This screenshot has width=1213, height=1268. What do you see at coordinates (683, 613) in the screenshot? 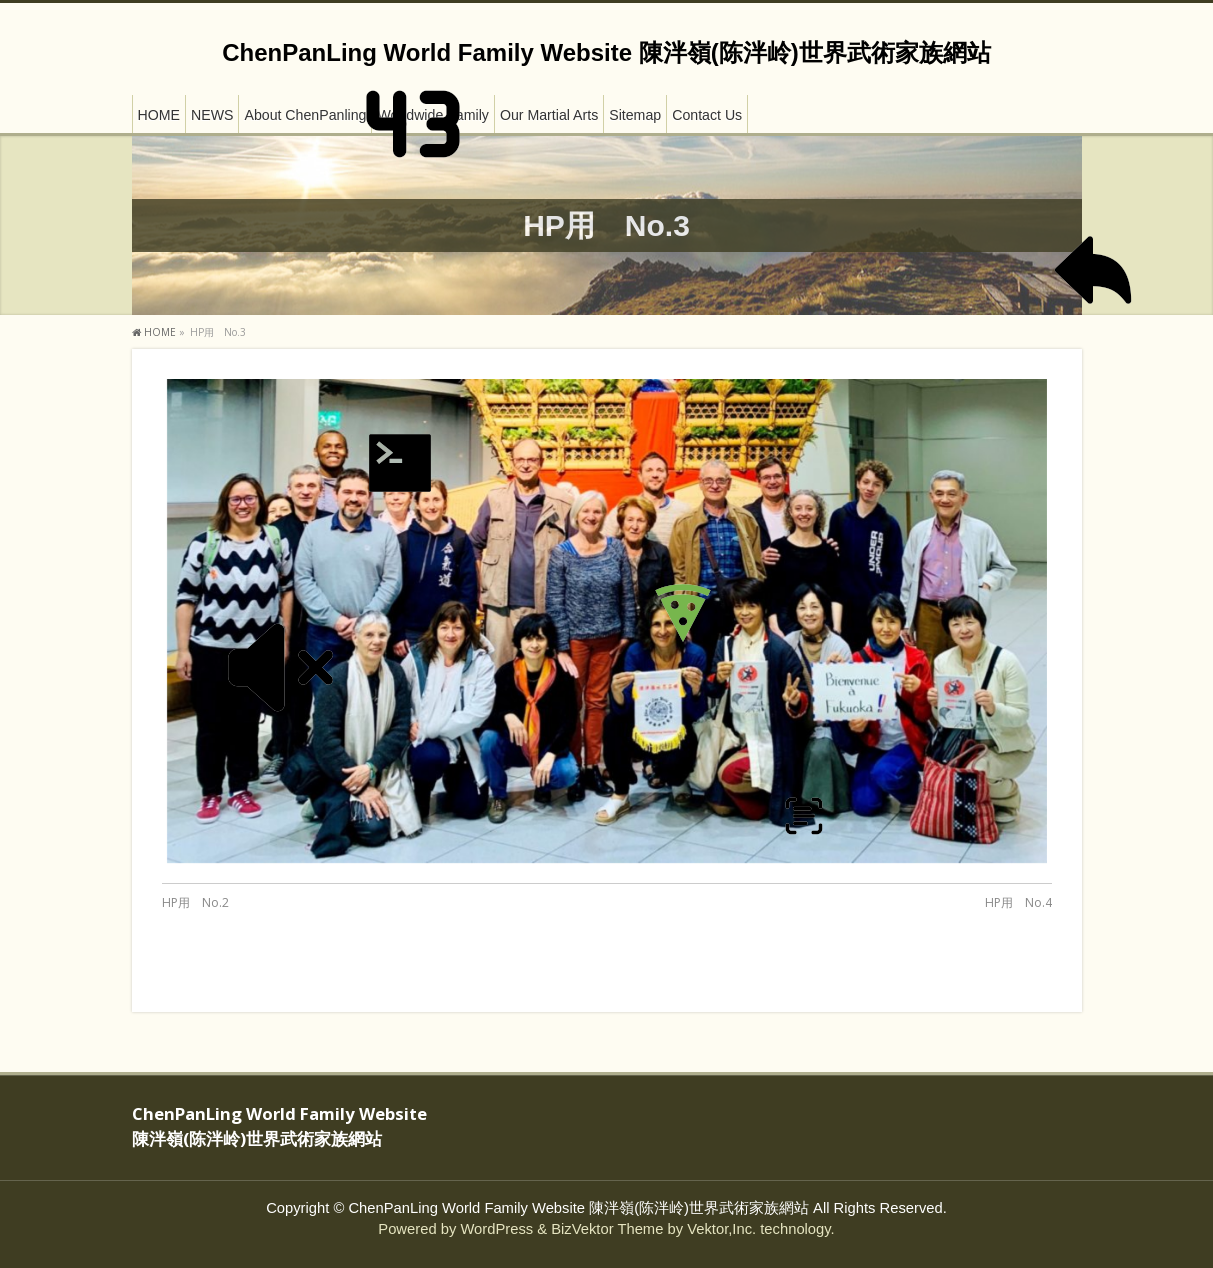
I see `order food or access food delivery` at bounding box center [683, 613].